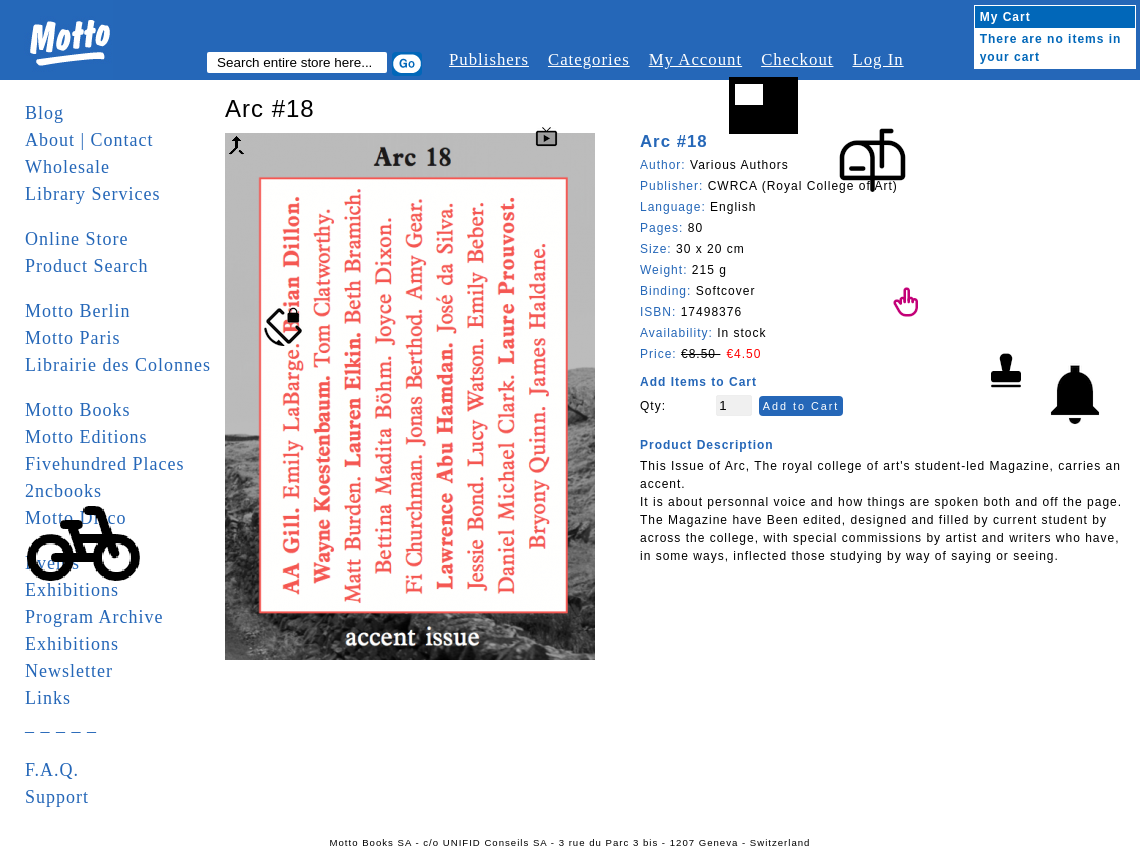 The height and width of the screenshot is (857, 1140). I want to click on apply a stamp or seal to a document, so click(1006, 371).